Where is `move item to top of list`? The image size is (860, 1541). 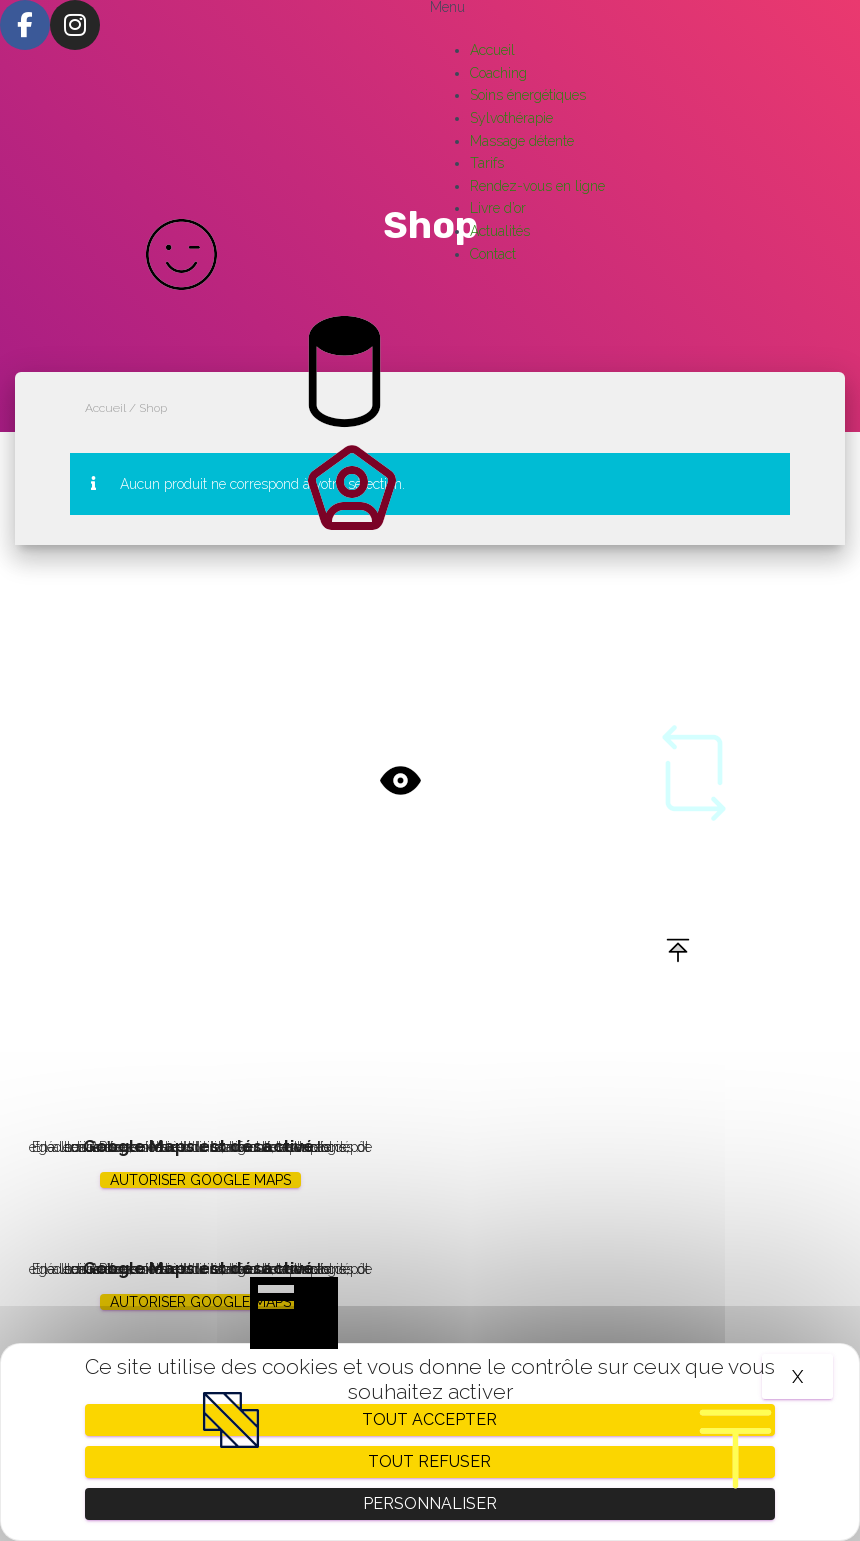 move item to top of list is located at coordinates (678, 950).